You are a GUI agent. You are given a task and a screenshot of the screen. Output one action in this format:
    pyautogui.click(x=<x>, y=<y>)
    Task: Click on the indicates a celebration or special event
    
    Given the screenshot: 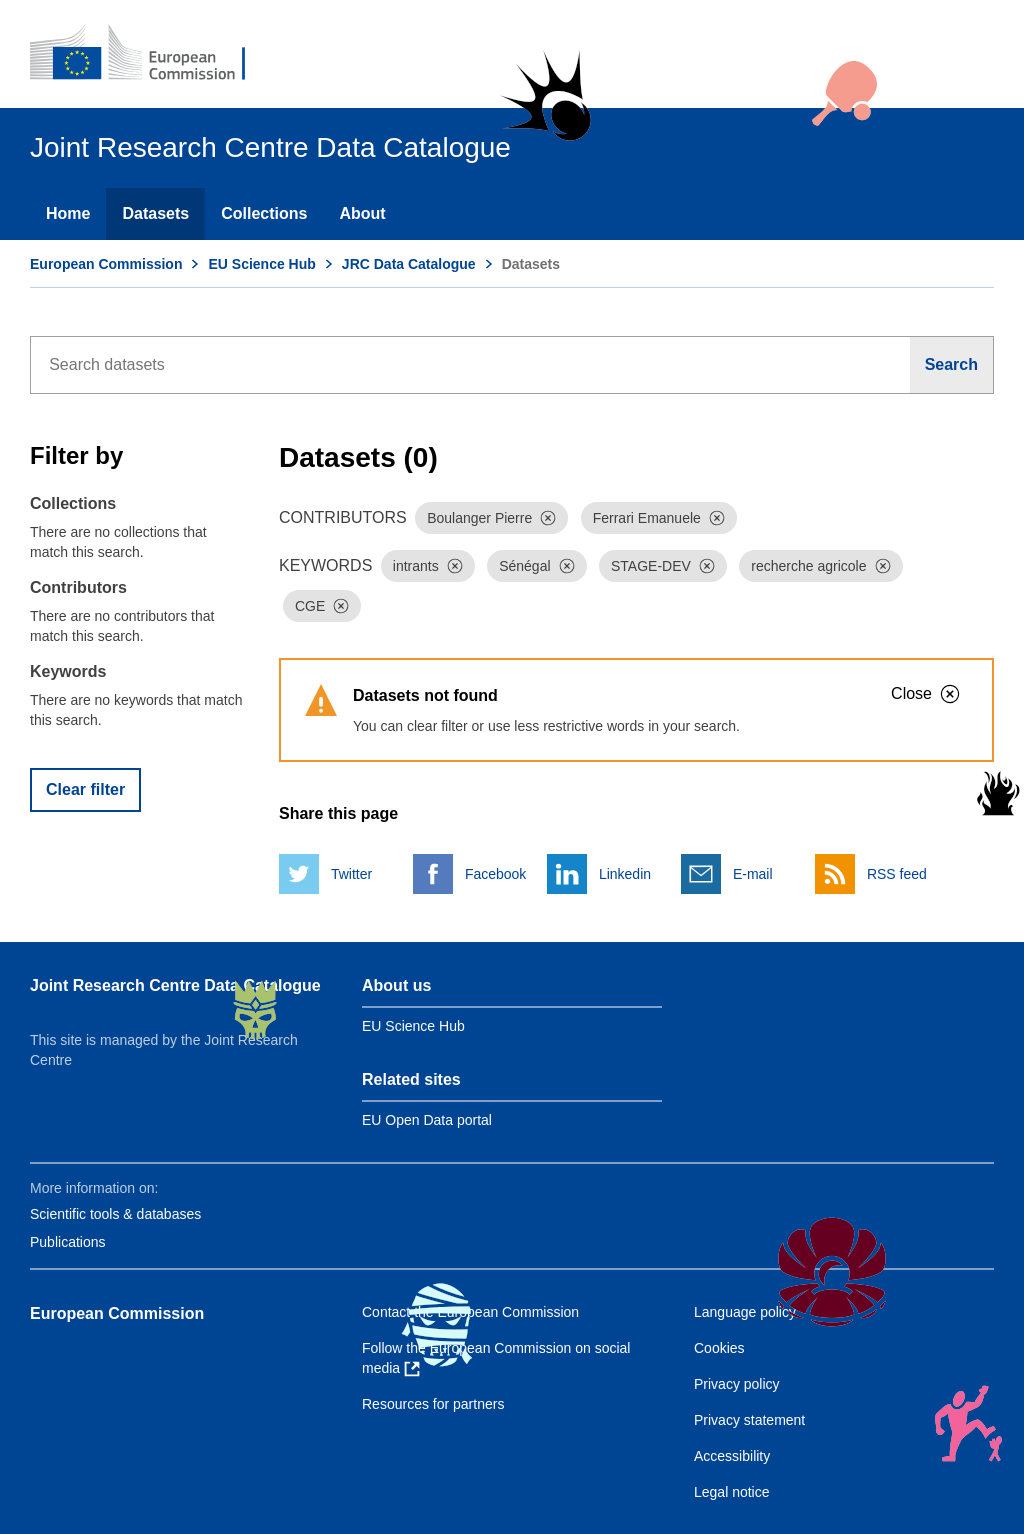 What is the action you would take?
    pyautogui.click(x=997, y=793)
    